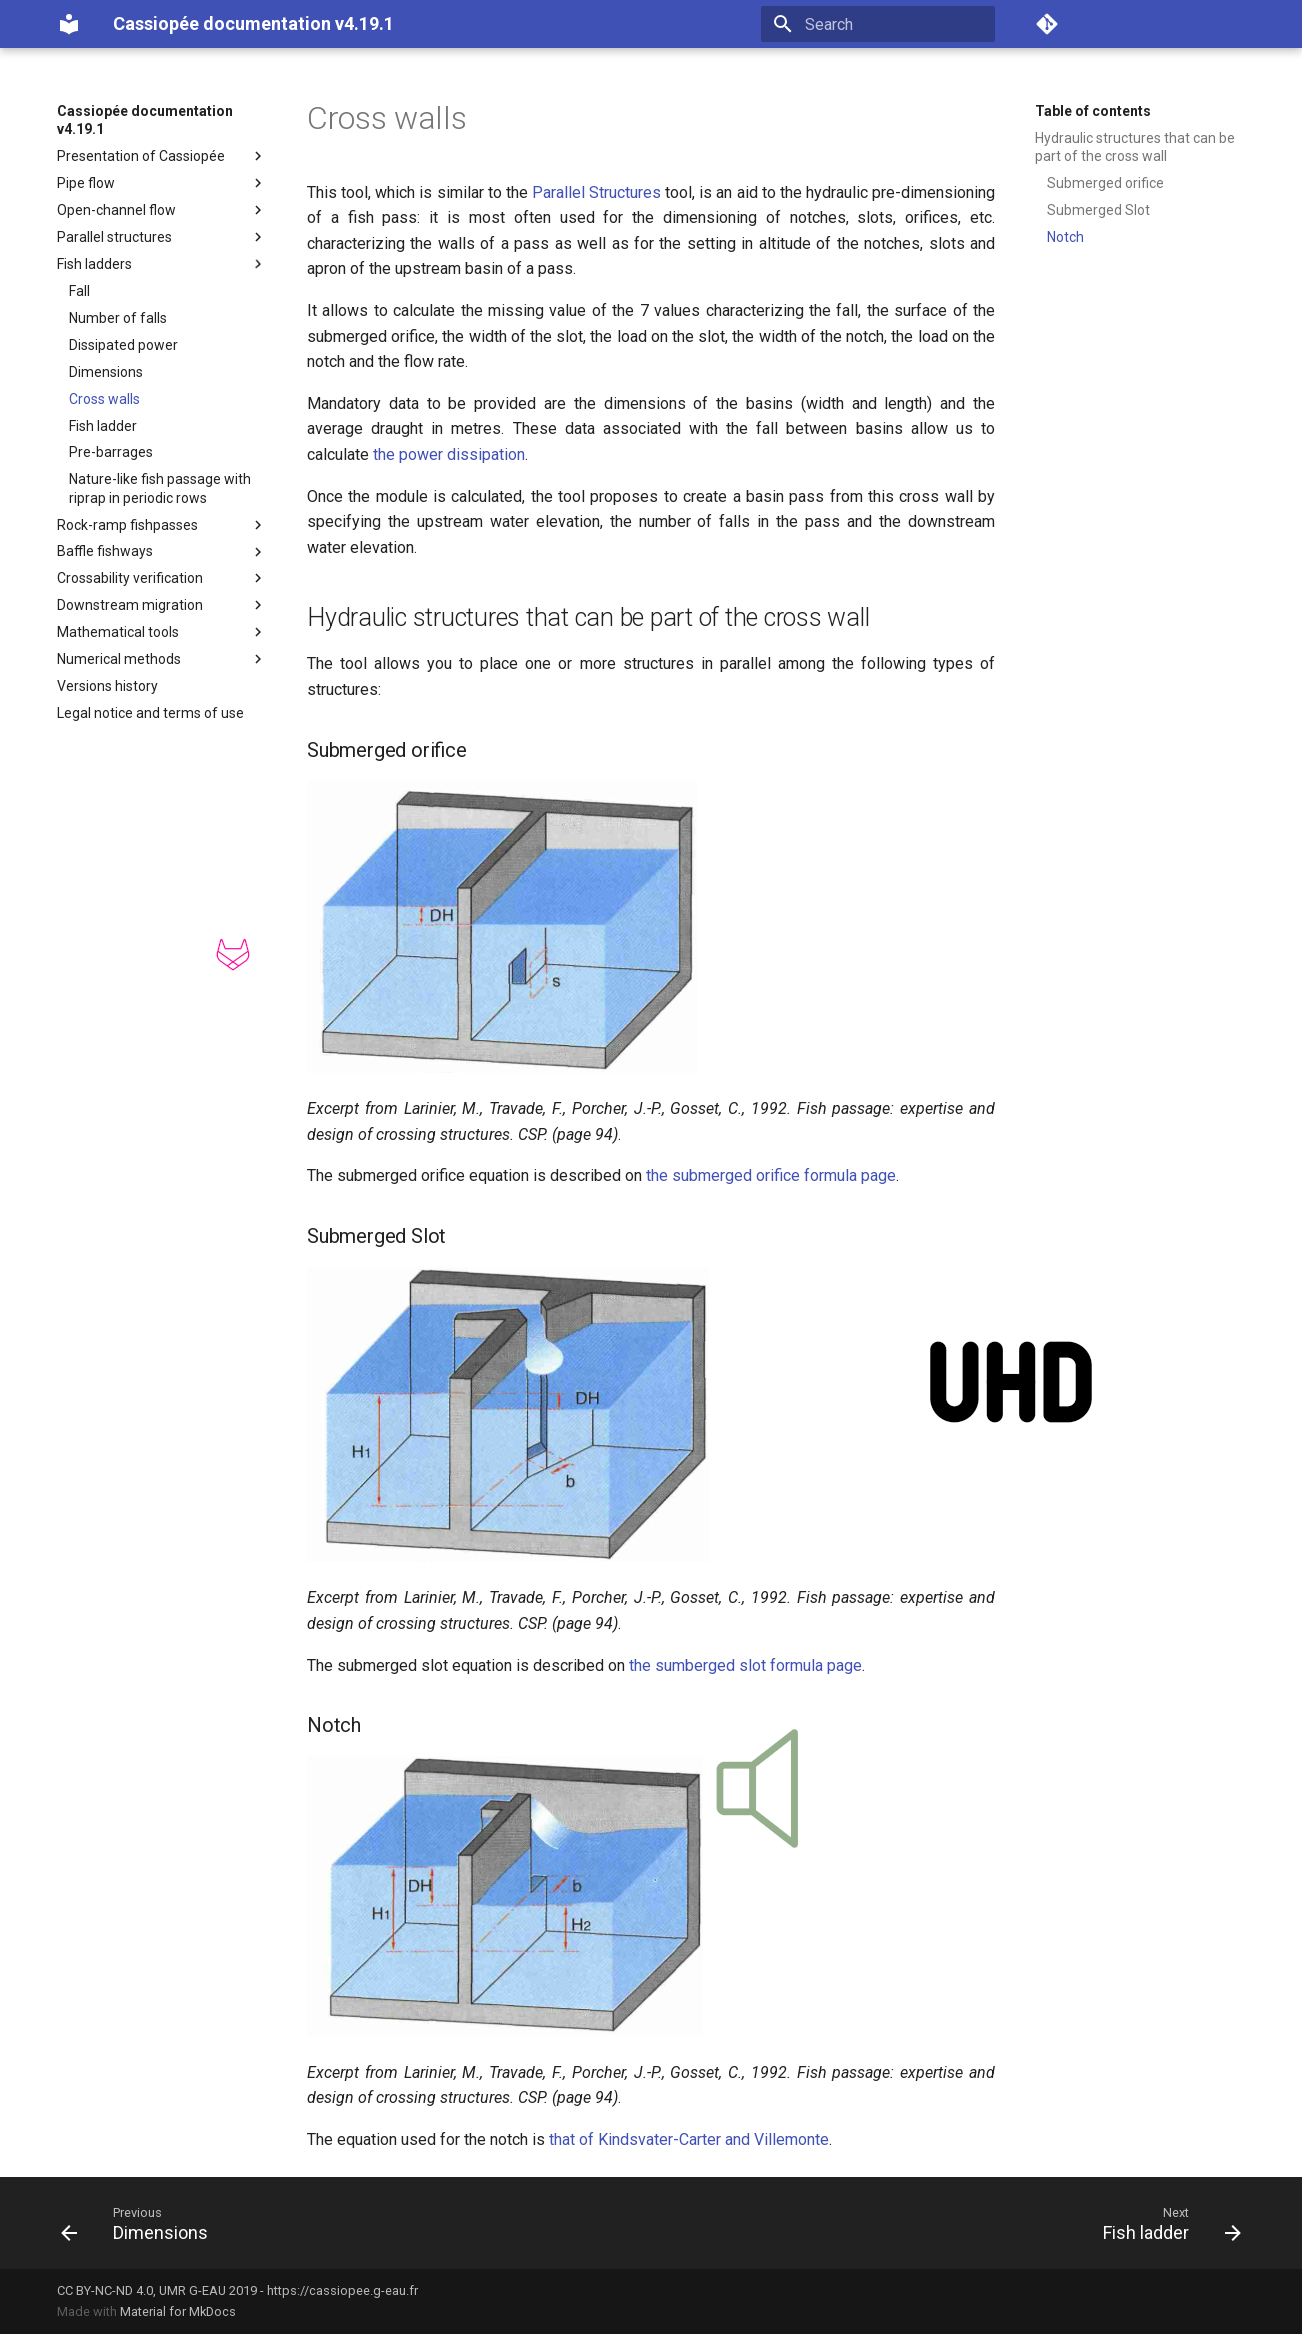 The width and height of the screenshot is (1302, 2334). What do you see at coordinates (233, 954) in the screenshot?
I see `link to gitlab repository` at bounding box center [233, 954].